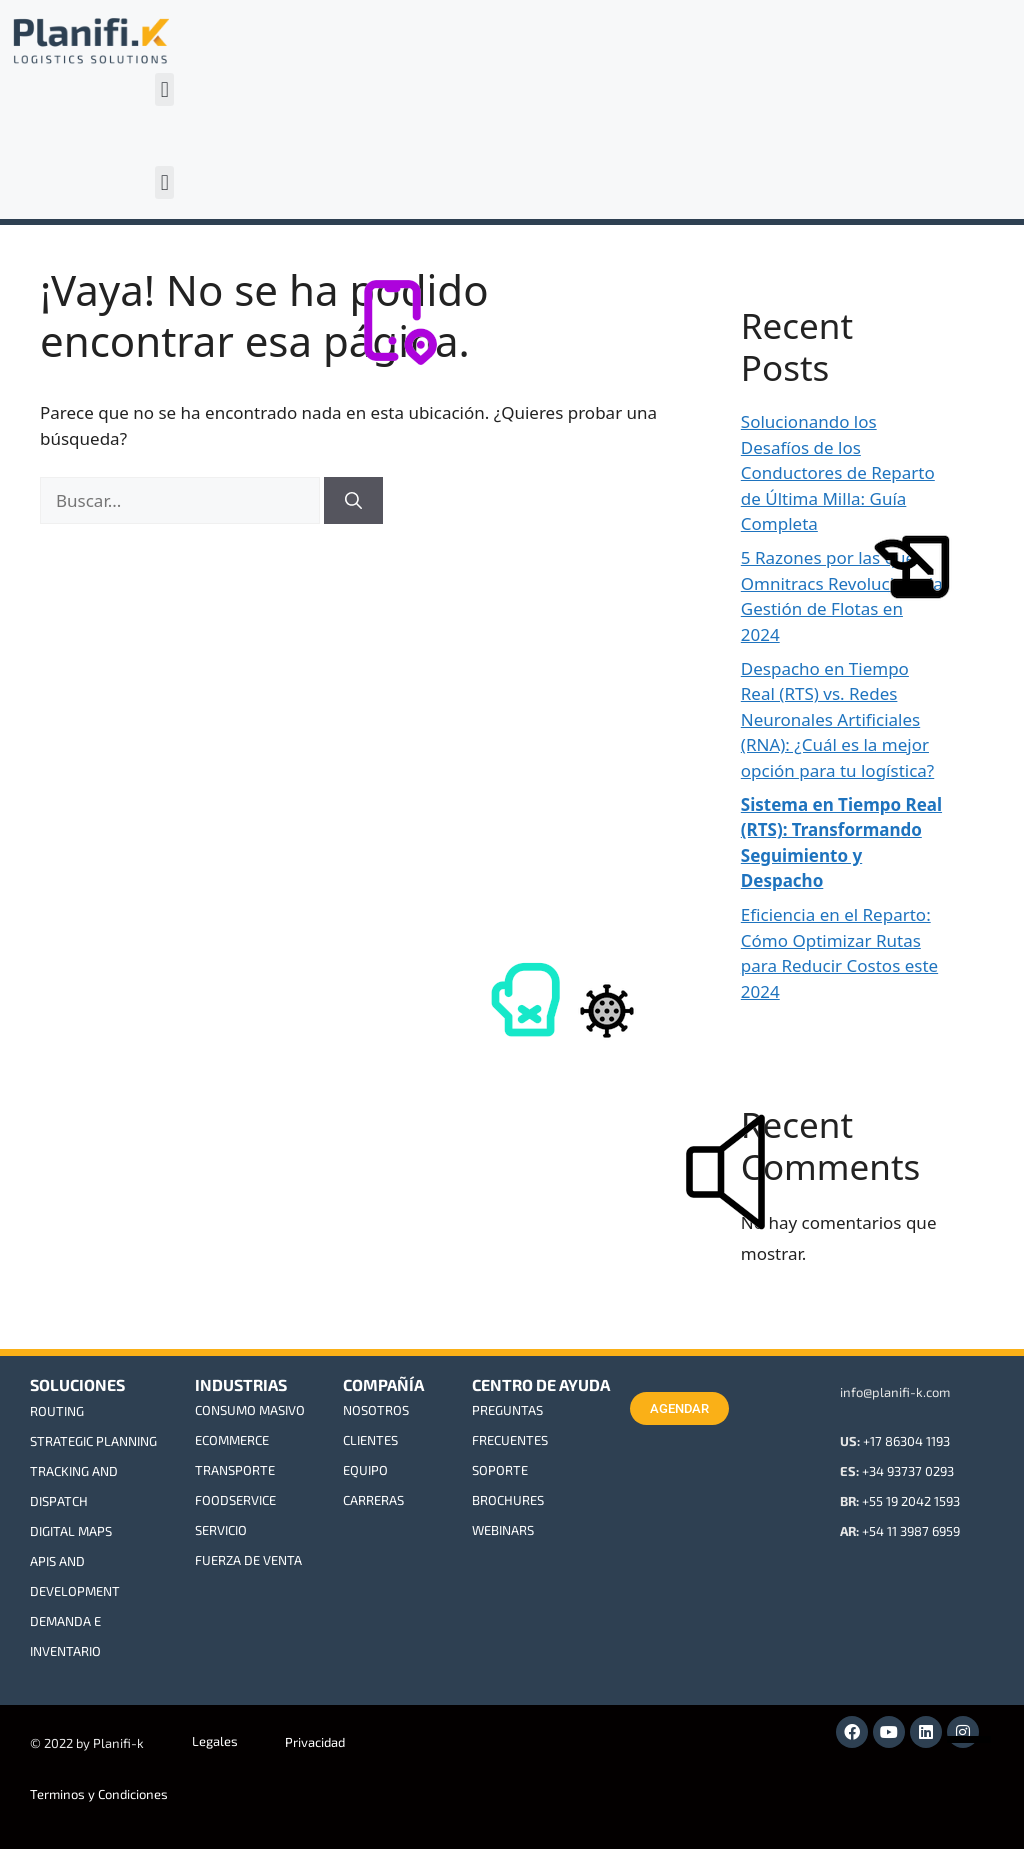 This screenshot has width=1024, height=1849. What do you see at coordinates (607, 1011) in the screenshot?
I see `indicates covid-19 or coronavirus-related content` at bounding box center [607, 1011].